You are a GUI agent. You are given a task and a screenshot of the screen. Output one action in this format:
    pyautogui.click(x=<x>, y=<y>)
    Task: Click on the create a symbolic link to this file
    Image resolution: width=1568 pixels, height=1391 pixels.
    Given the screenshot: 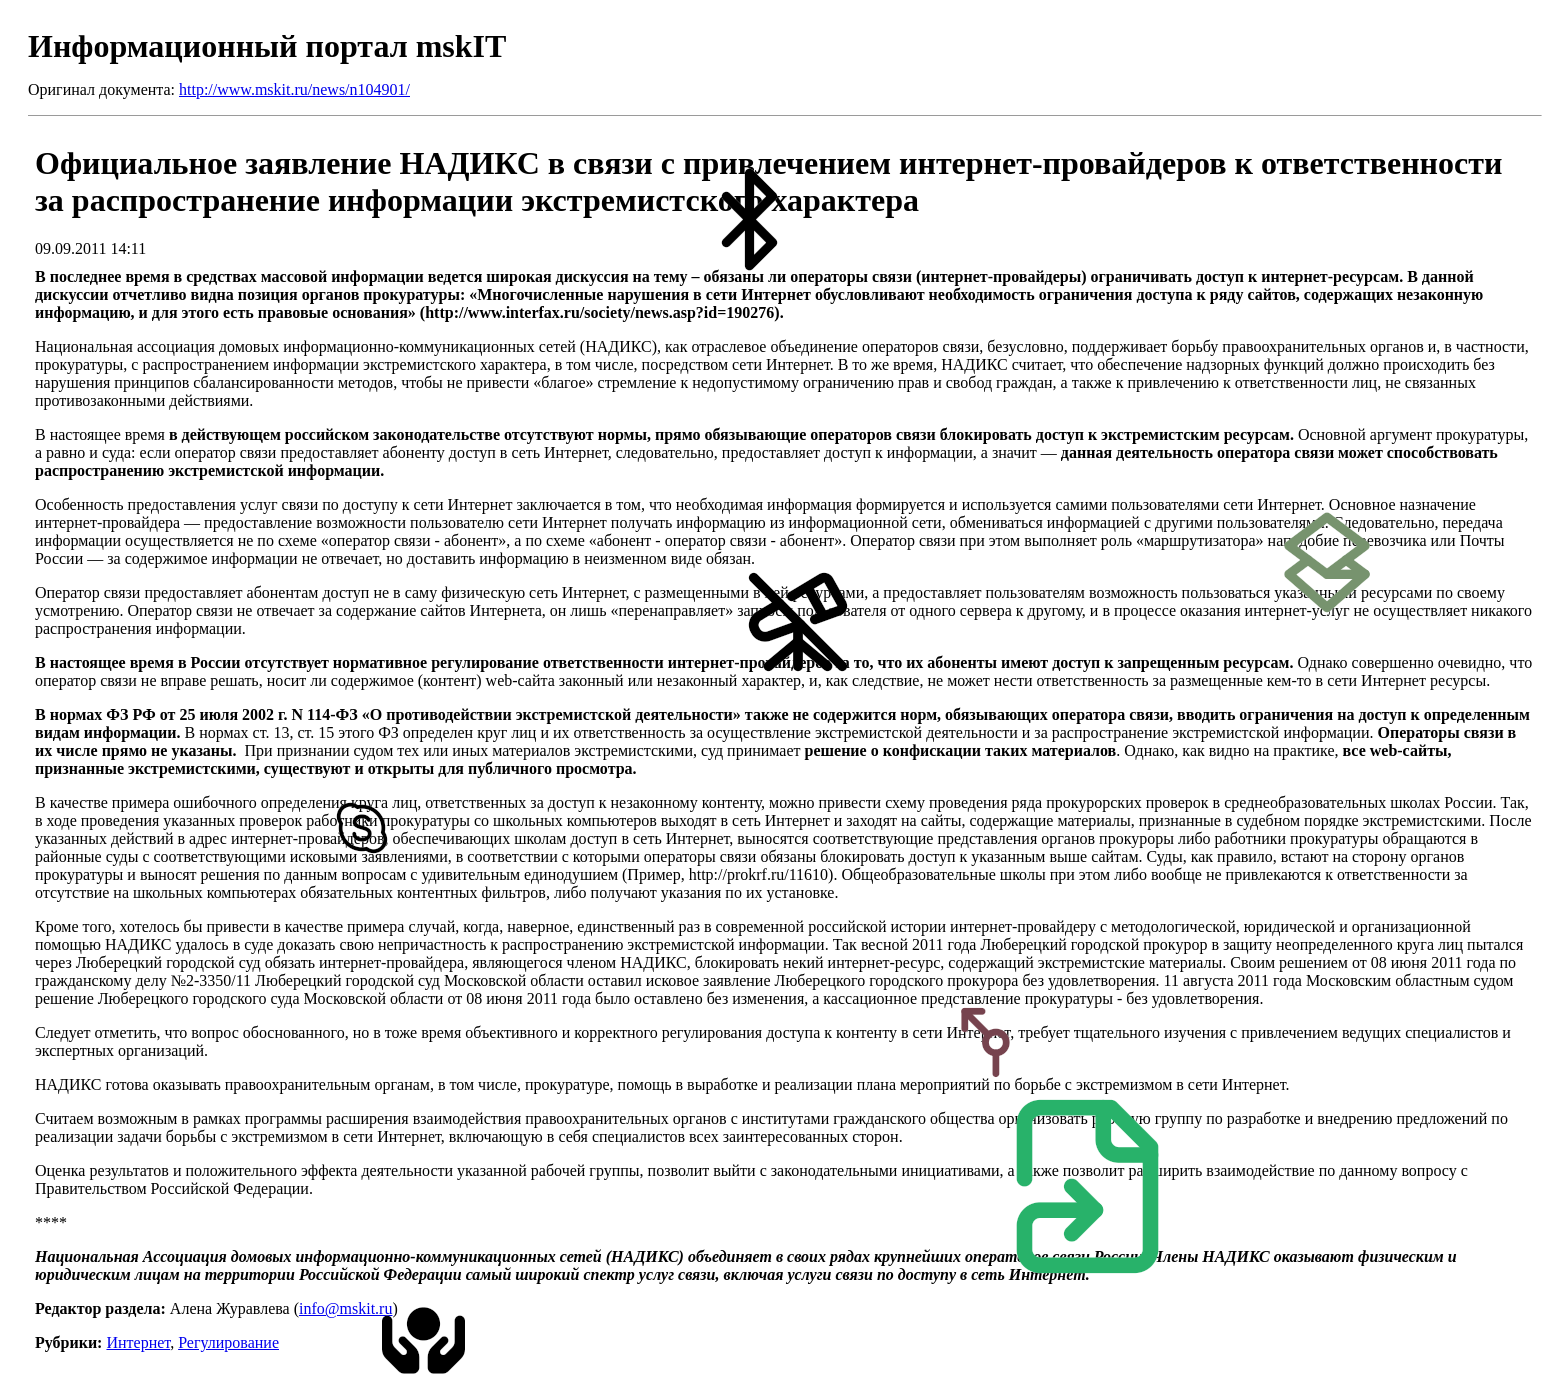 What is the action you would take?
    pyautogui.click(x=1087, y=1186)
    